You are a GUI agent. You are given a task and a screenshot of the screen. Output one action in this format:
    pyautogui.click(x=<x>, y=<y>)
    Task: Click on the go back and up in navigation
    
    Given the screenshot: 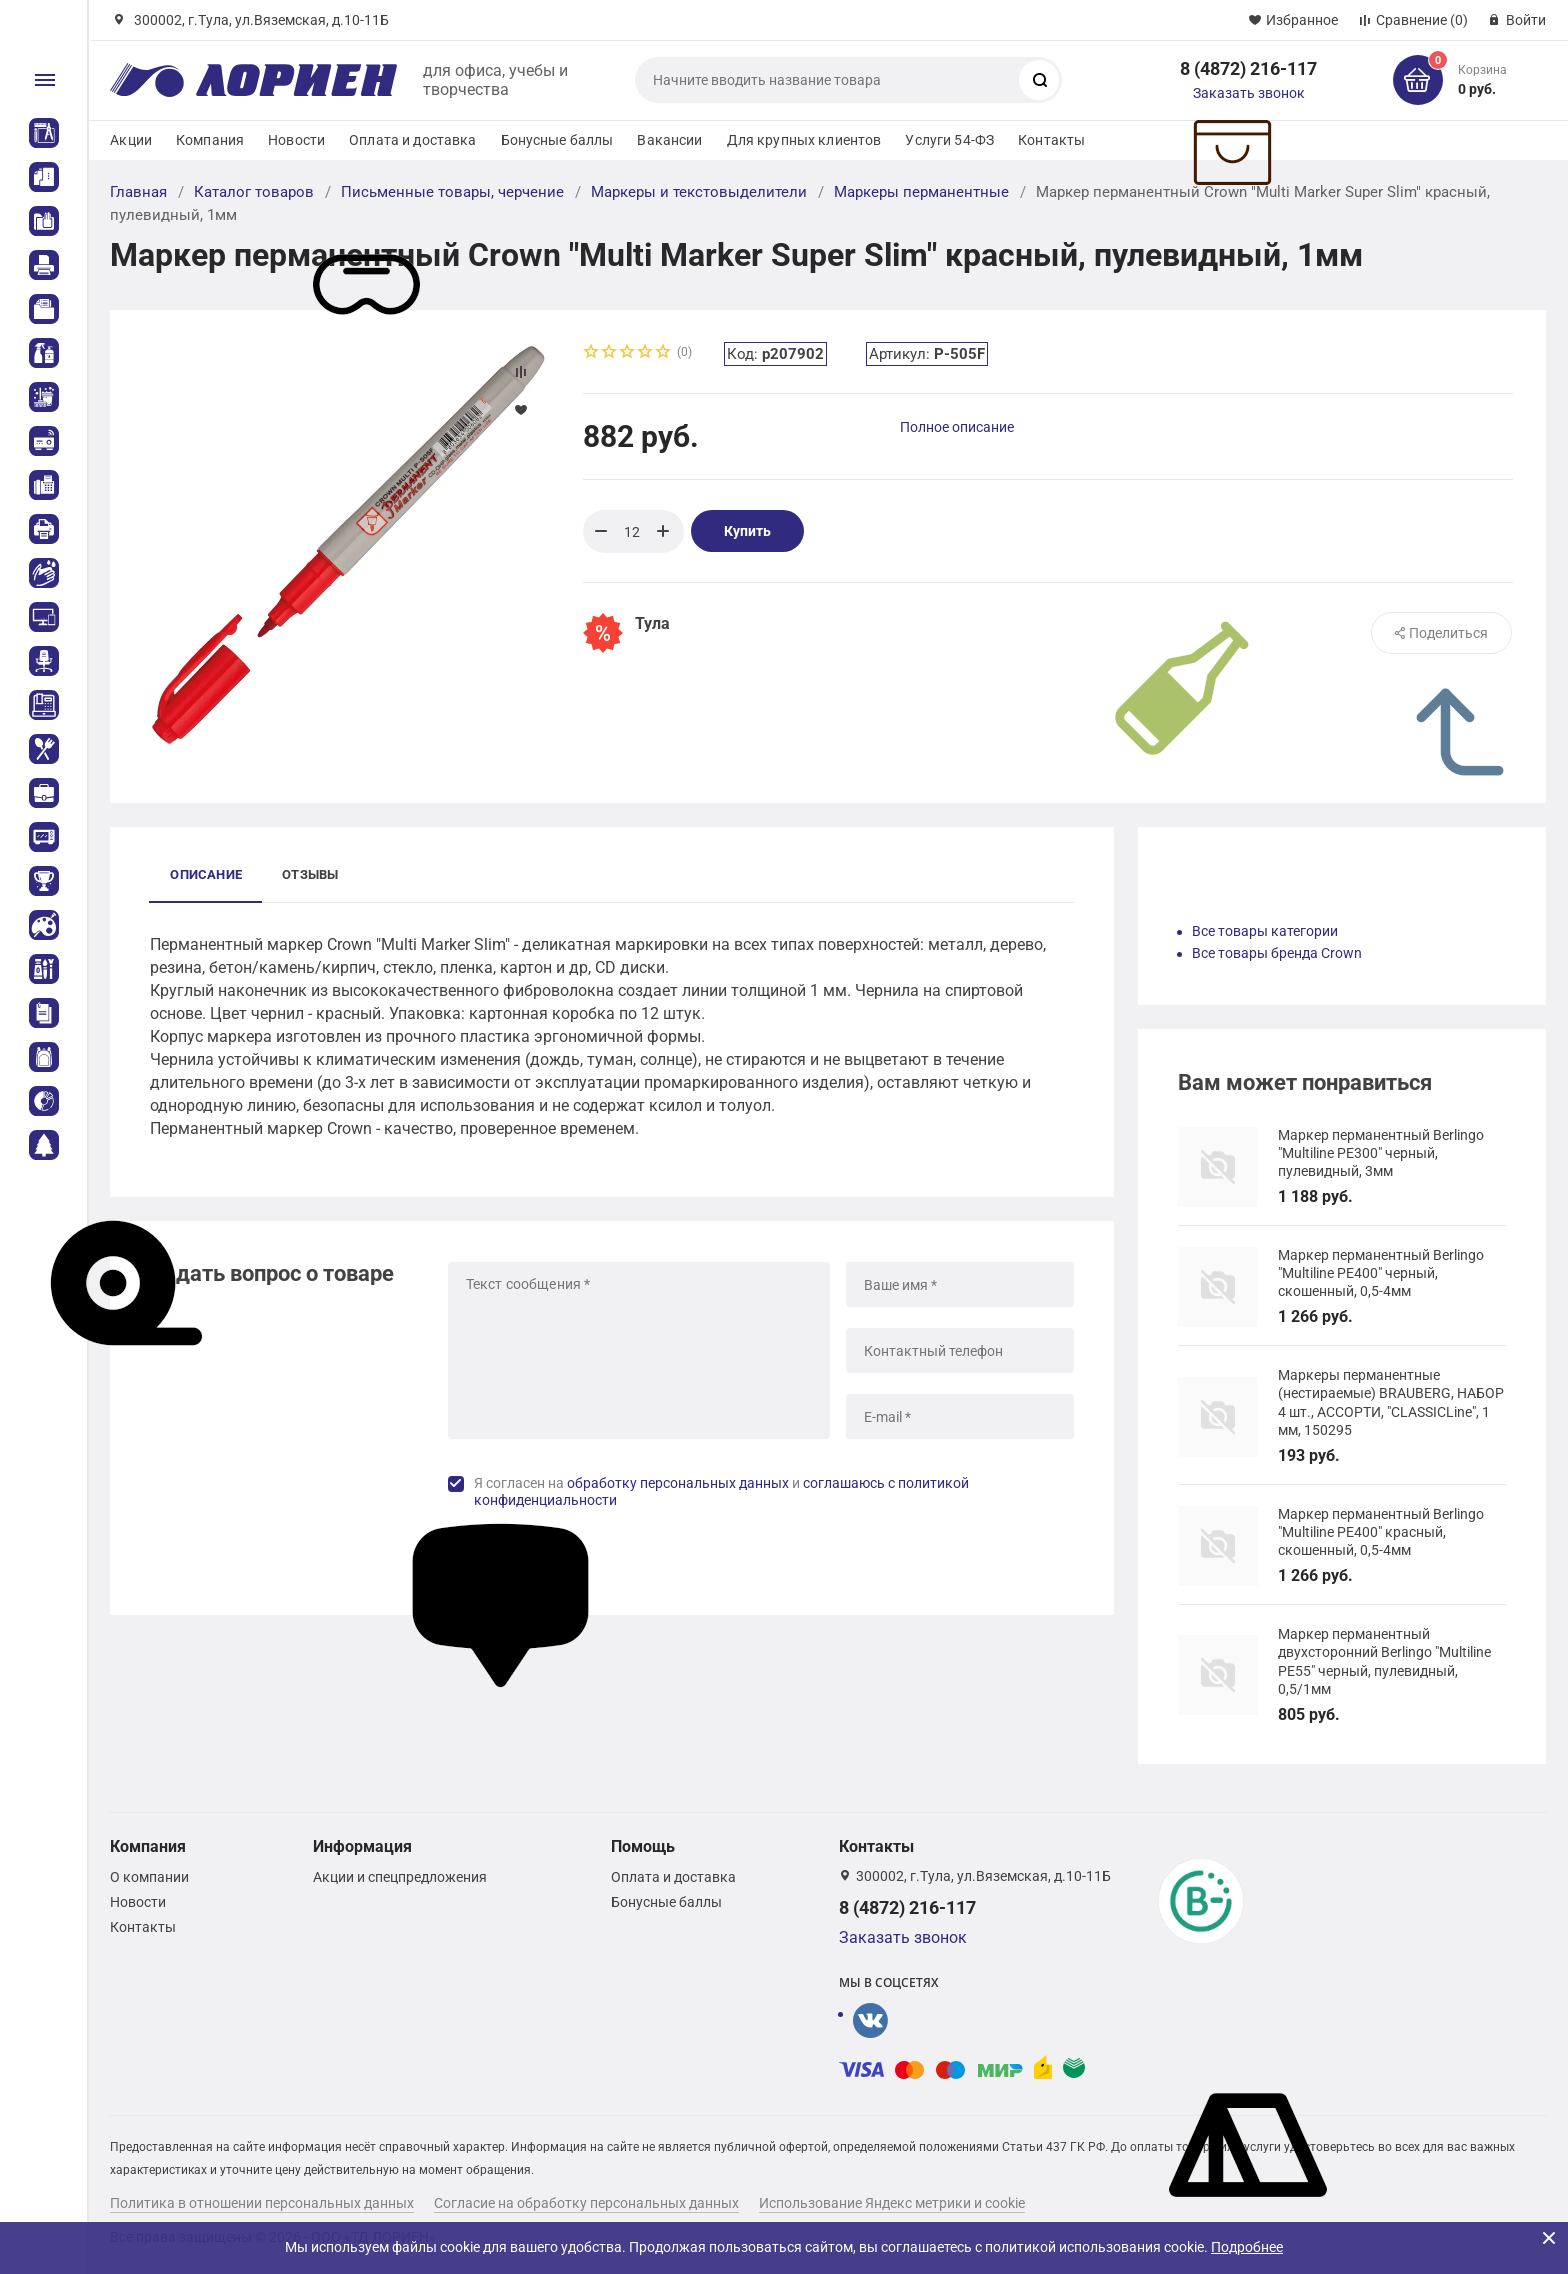 What is the action you would take?
    pyautogui.click(x=1460, y=732)
    